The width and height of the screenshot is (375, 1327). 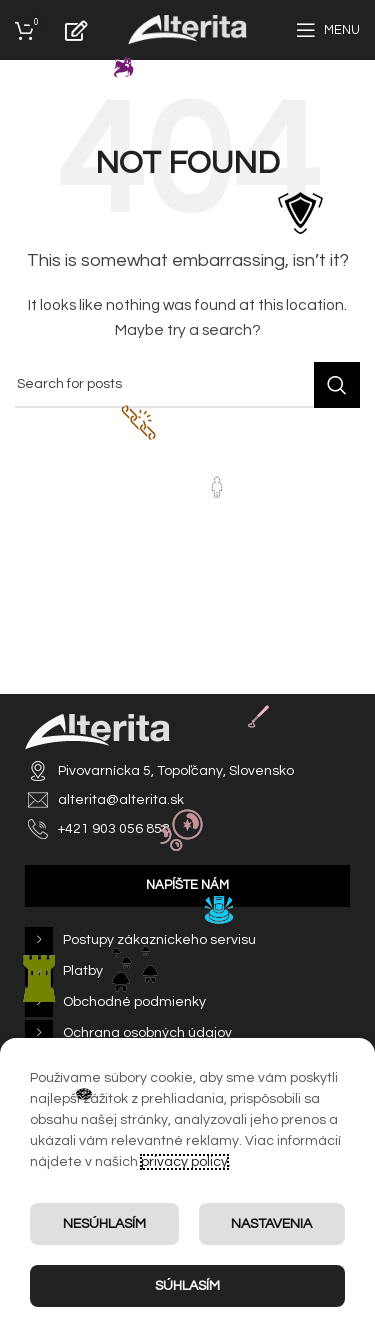 I want to click on access food or bakery category, so click(x=84, y=1094).